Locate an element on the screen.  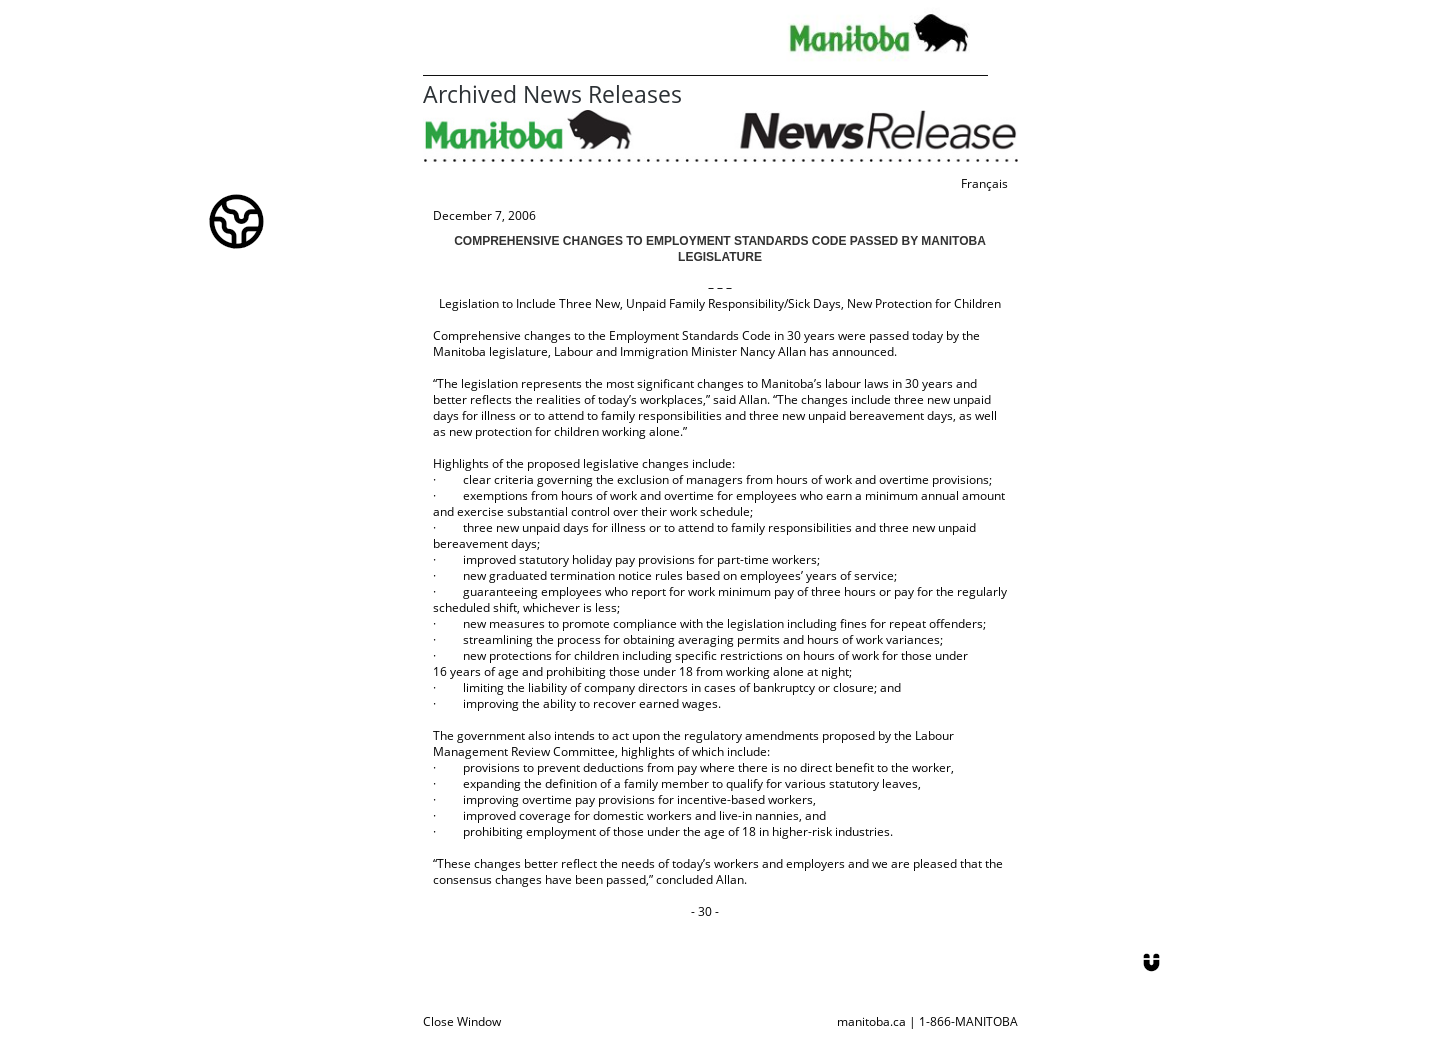
switch to global or worldwide view is located at coordinates (236, 221).